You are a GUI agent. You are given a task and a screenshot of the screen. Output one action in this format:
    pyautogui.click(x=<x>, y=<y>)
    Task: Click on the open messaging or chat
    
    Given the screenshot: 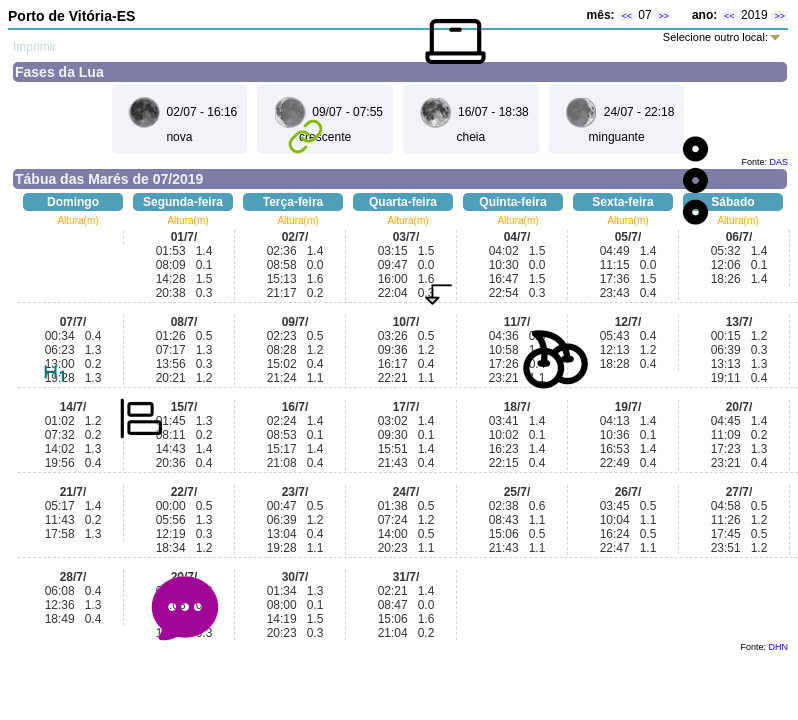 What is the action you would take?
    pyautogui.click(x=185, y=607)
    